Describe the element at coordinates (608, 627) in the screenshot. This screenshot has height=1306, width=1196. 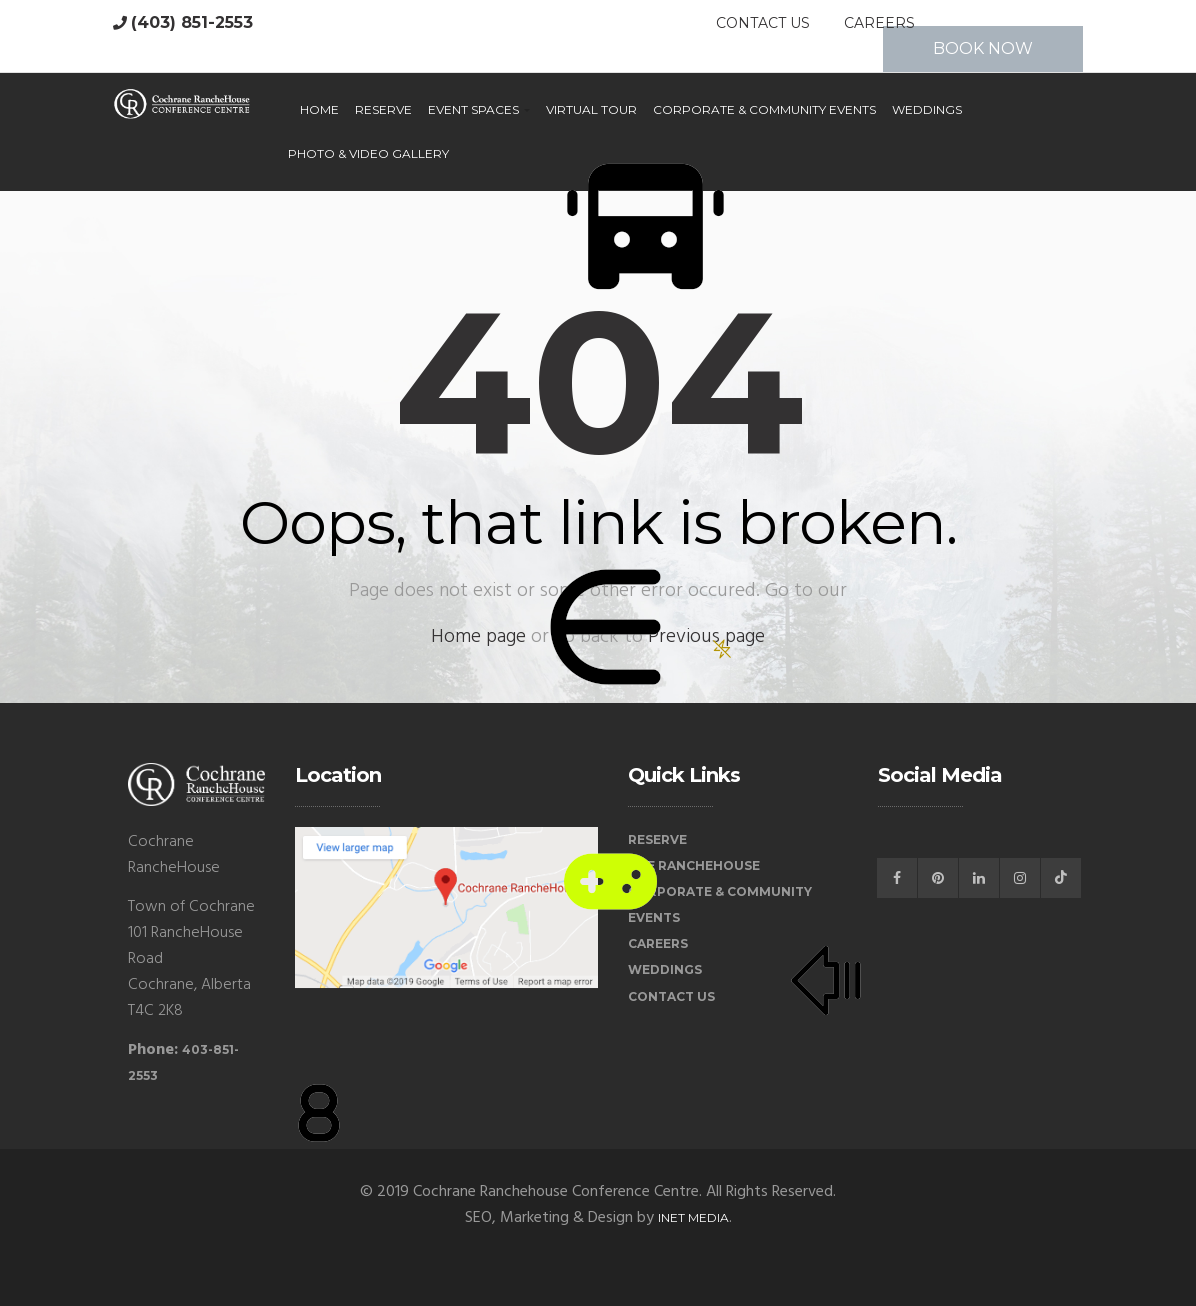
I see `indicates set membership in mathematical notation` at that location.